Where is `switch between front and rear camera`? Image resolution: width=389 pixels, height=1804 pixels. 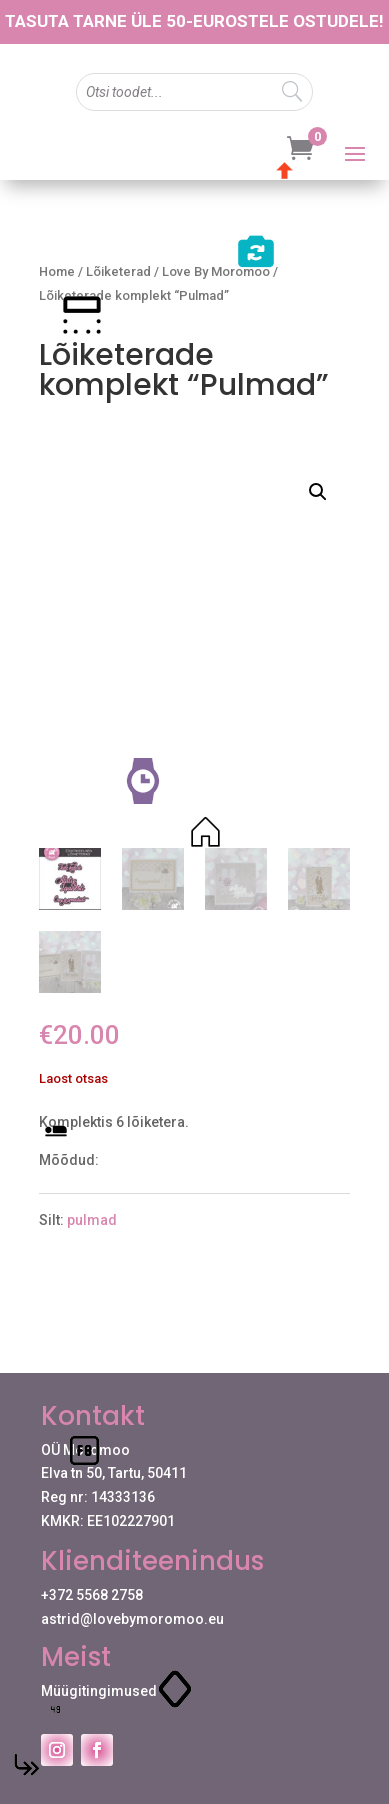 switch between front and rear camera is located at coordinates (256, 252).